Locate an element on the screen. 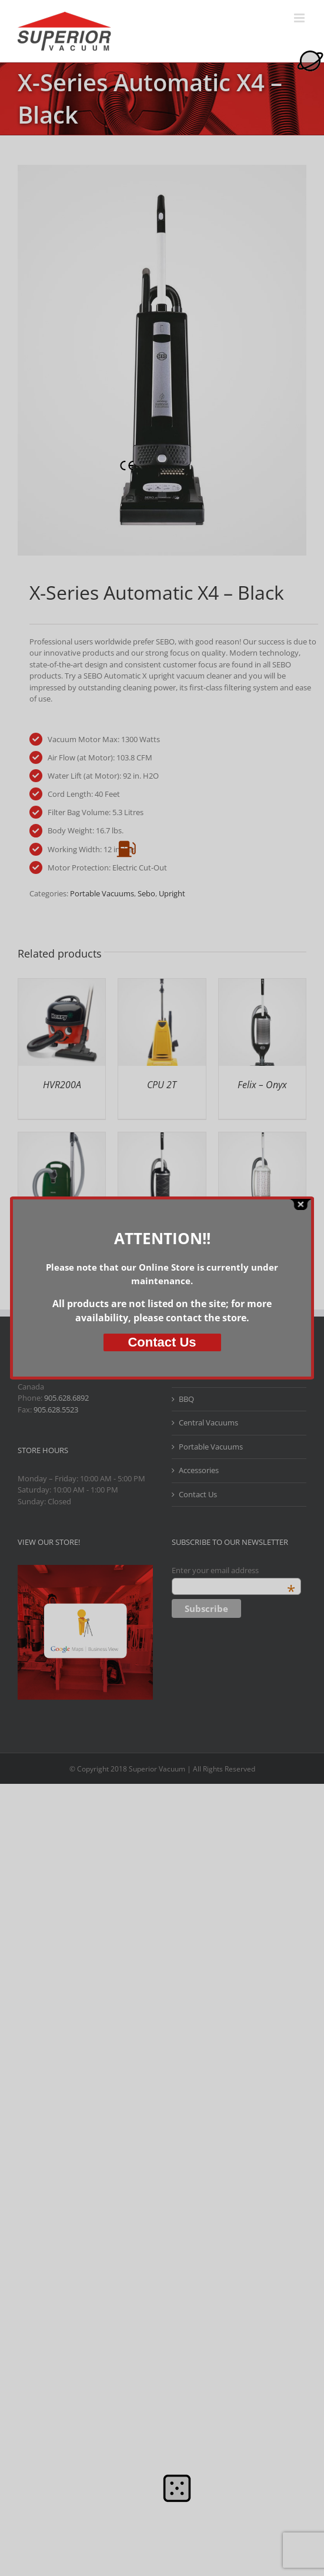  find nearby gas stations is located at coordinates (125, 849).